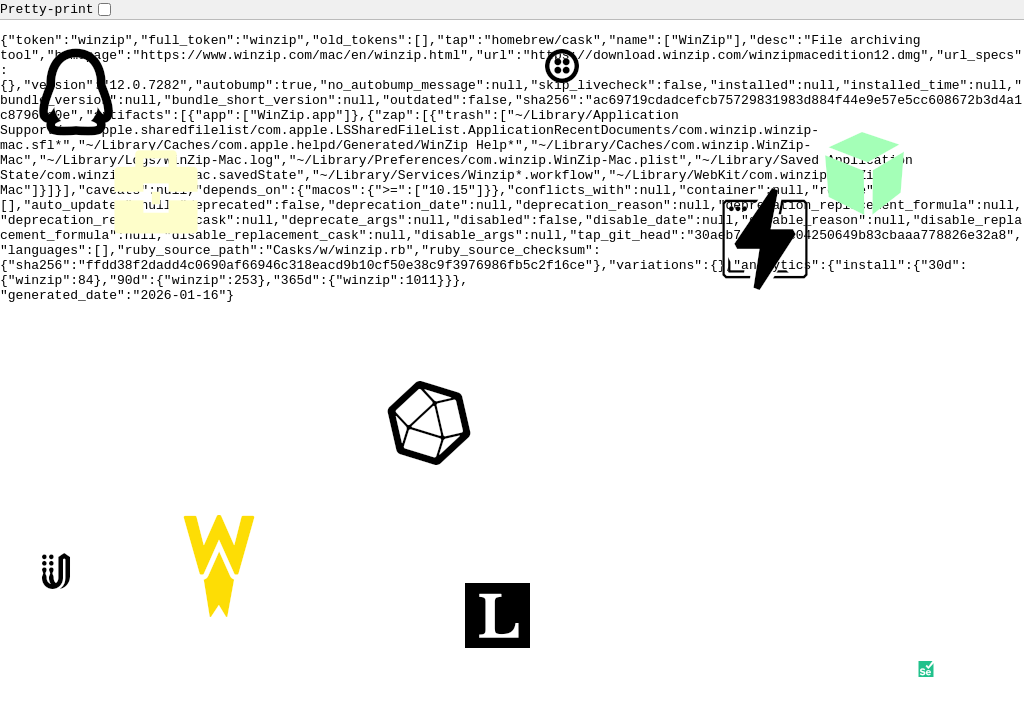 The height and width of the screenshot is (720, 1024). Describe the element at coordinates (156, 196) in the screenshot. I see `access work or business documents` at that location.